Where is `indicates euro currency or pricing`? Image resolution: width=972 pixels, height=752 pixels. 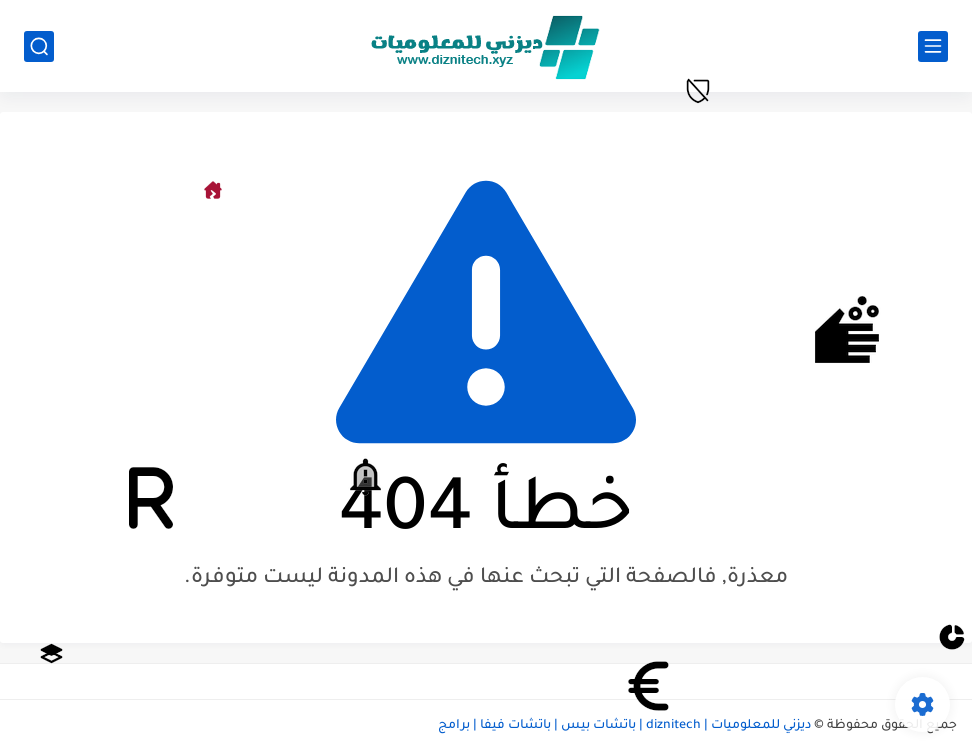
indicates euro currency or pricing is located at coordinates (651, 686).